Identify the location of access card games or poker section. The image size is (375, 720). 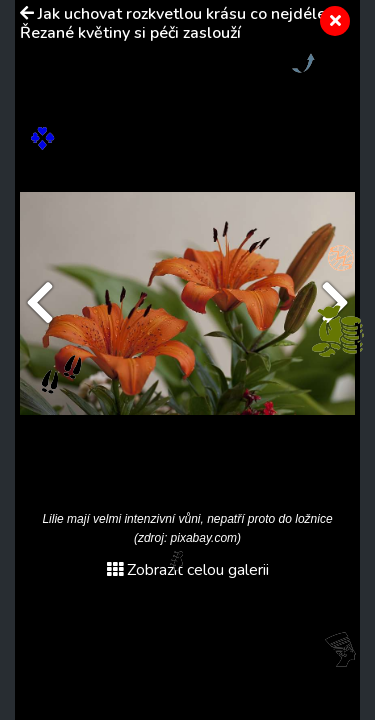
(42, 138).